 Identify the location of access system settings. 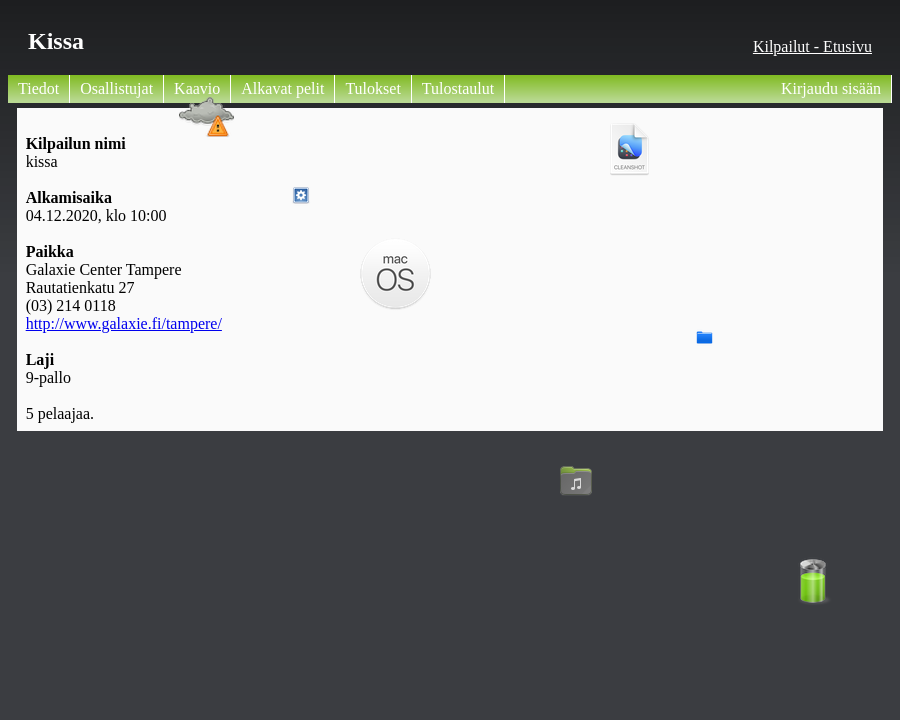
(301, 196).